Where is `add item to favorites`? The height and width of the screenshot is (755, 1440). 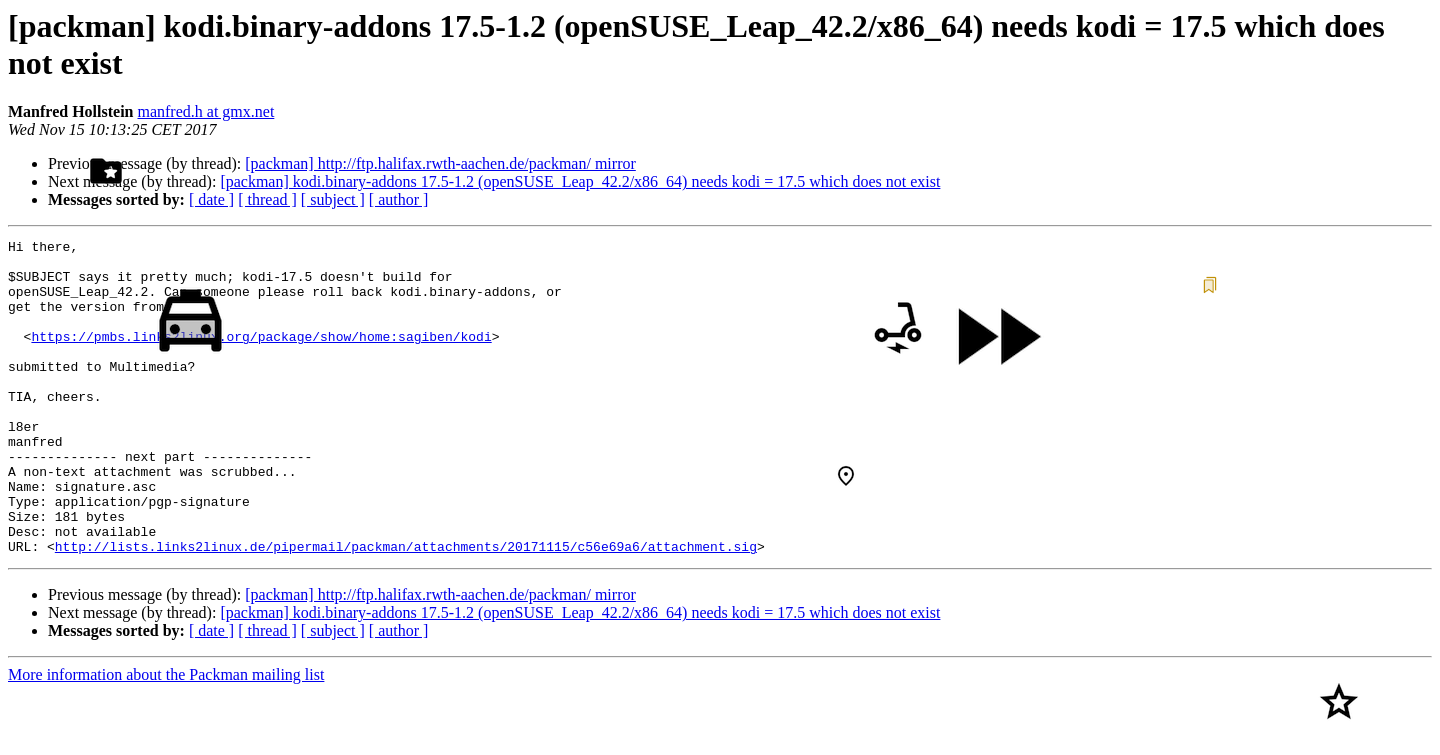 add item to favorites is located at coordinates (1339, 702).